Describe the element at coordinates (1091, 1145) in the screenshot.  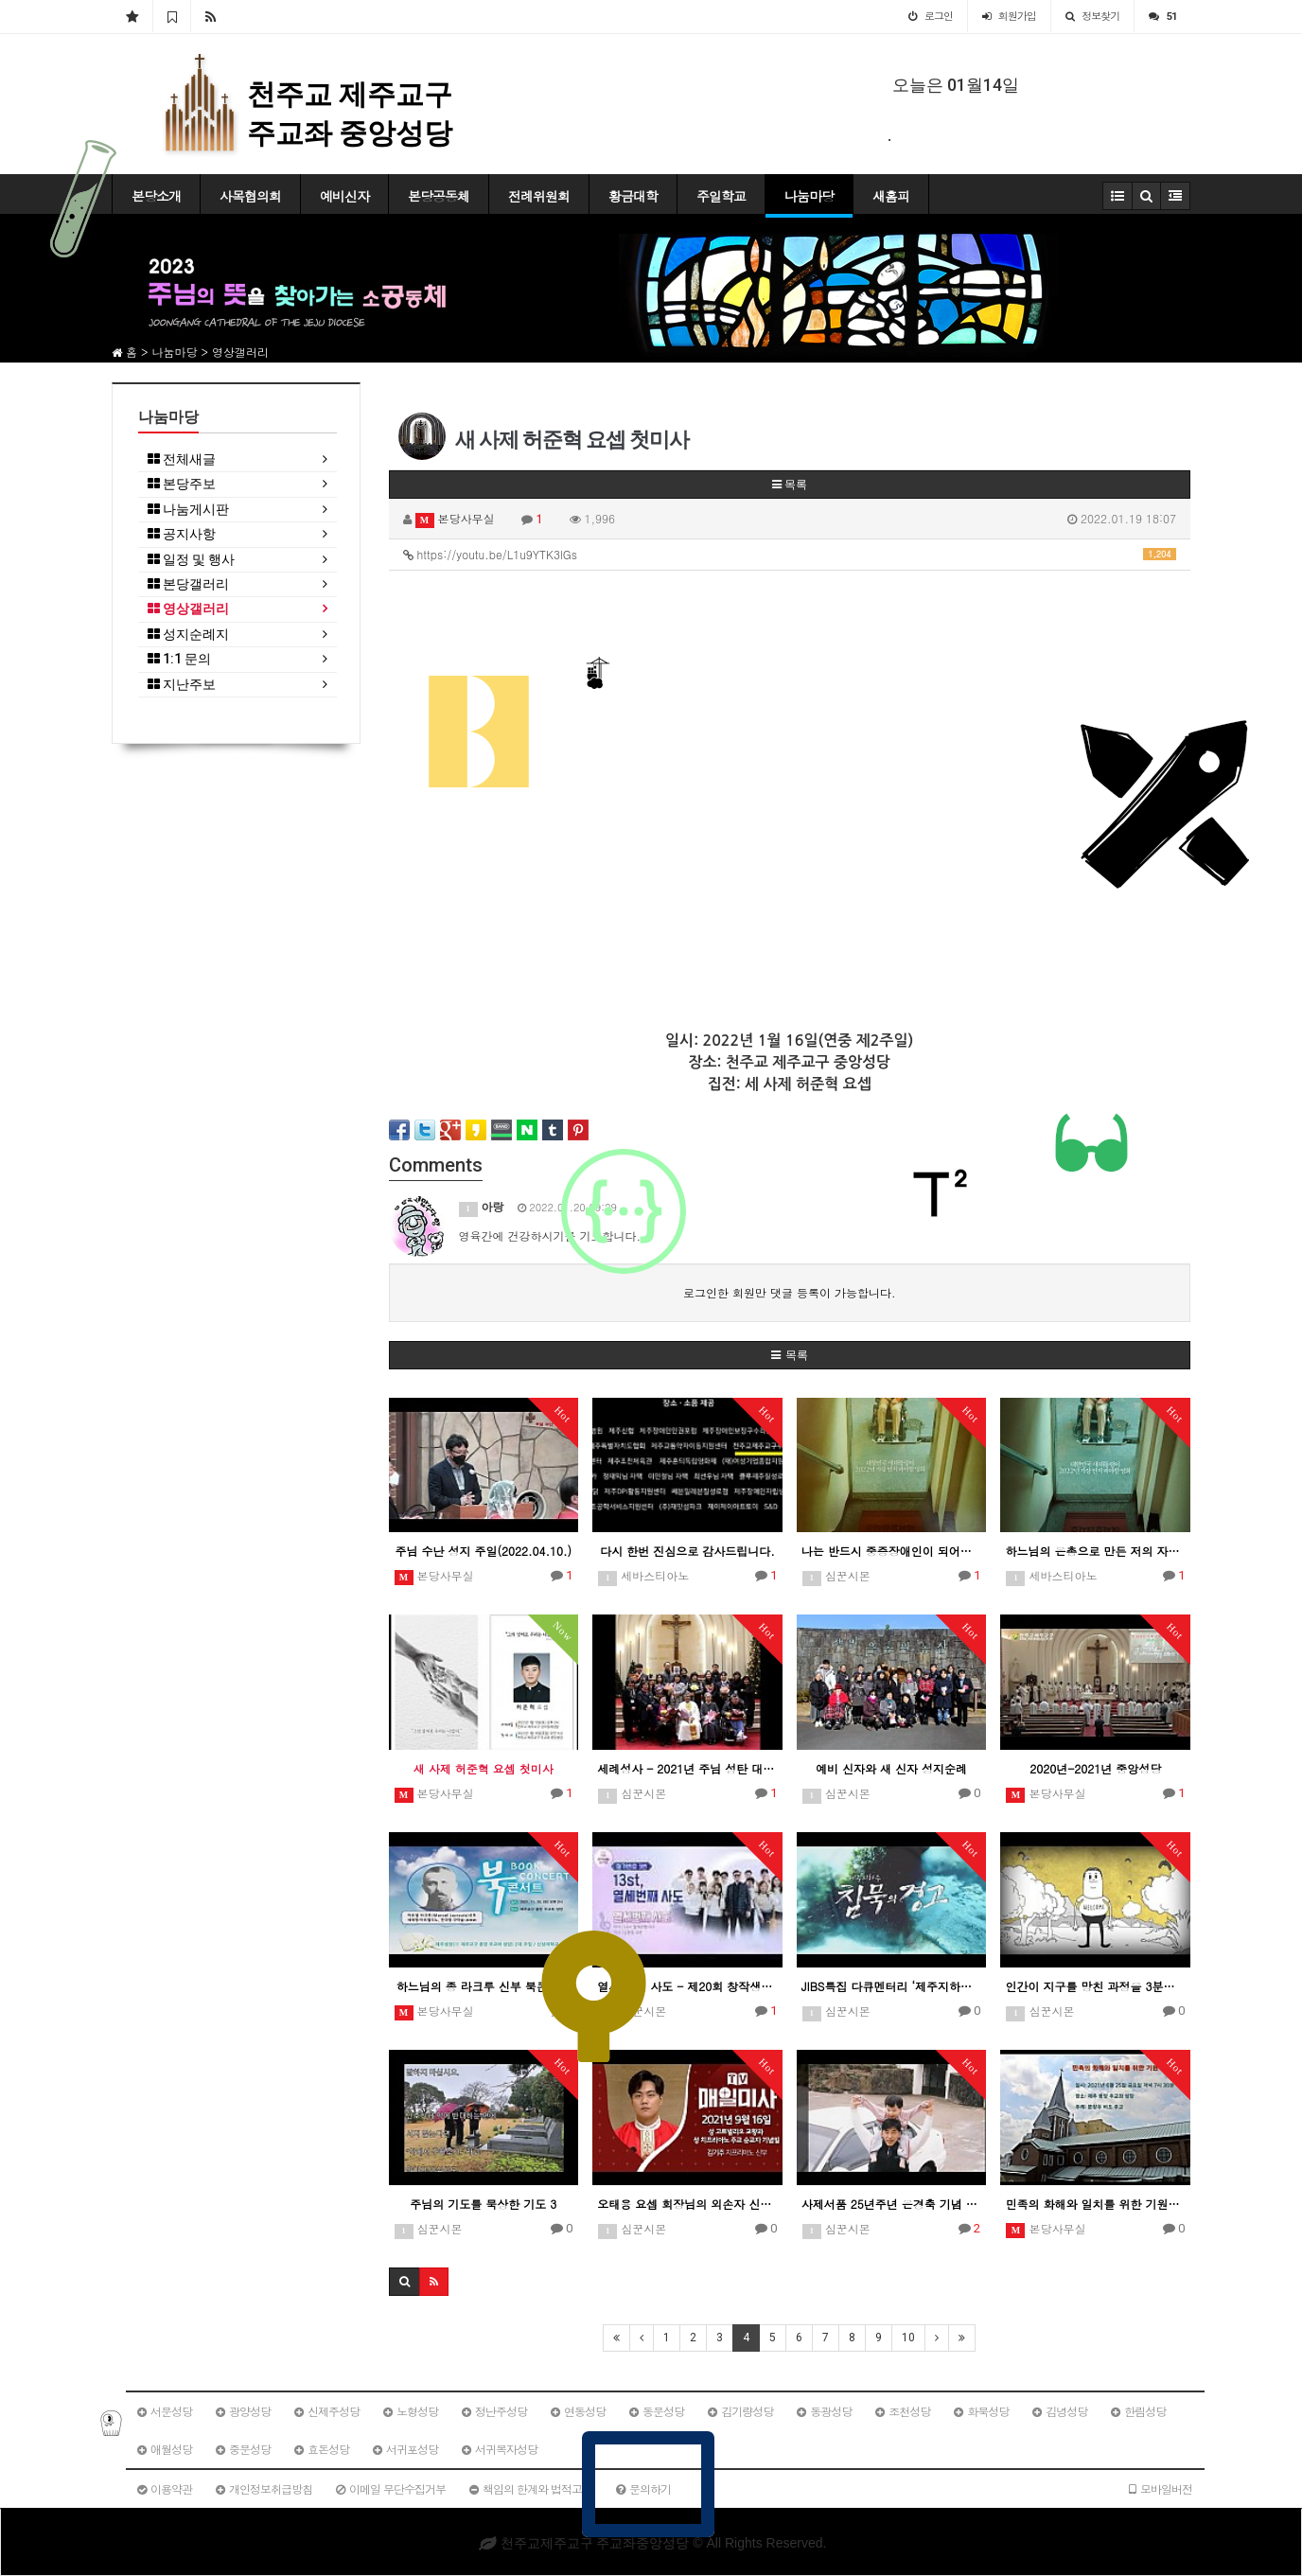
I see `enable reading mode or accessibility features` at that location.